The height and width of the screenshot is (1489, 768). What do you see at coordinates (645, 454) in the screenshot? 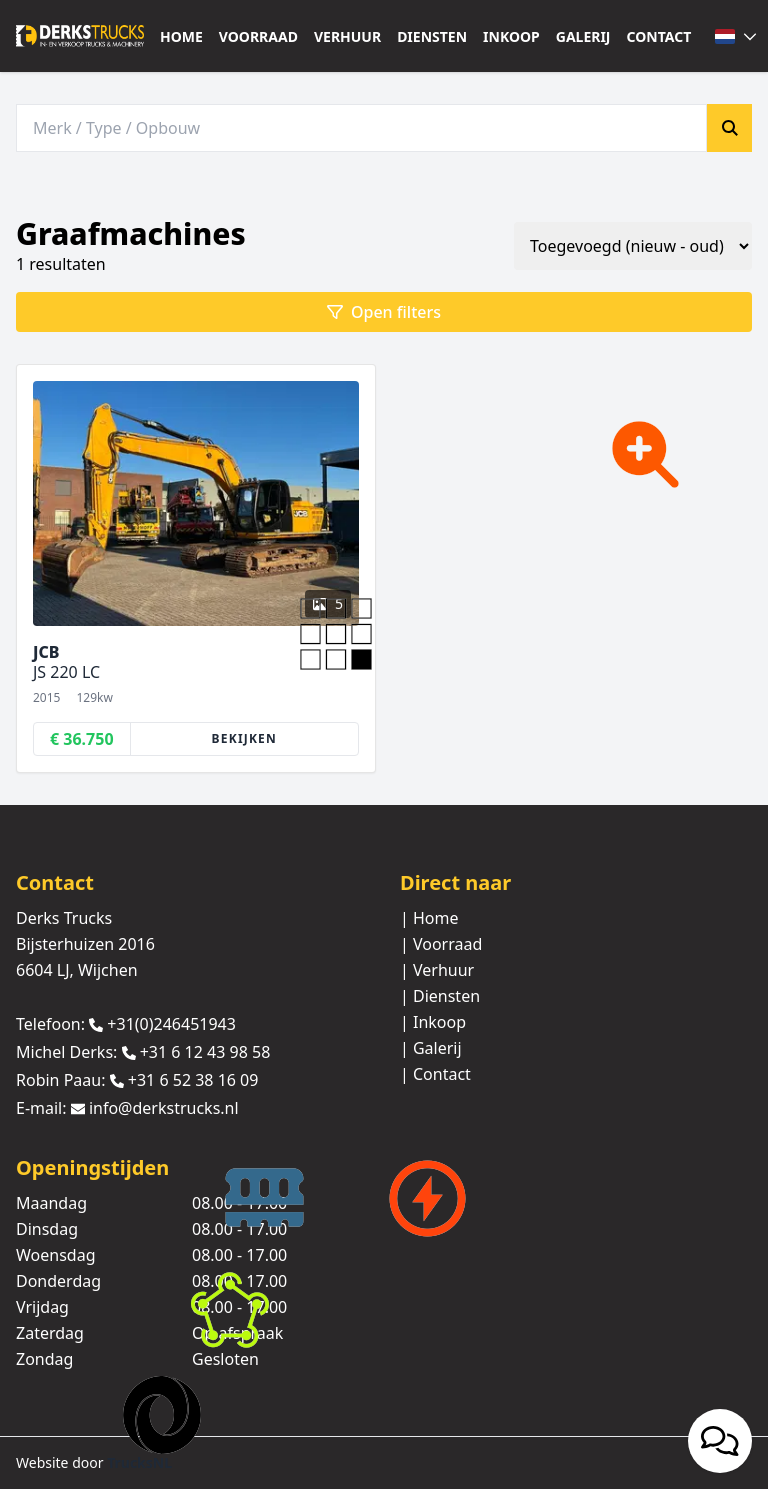
I see `zoom in on content` at bounding box center [645, 454].